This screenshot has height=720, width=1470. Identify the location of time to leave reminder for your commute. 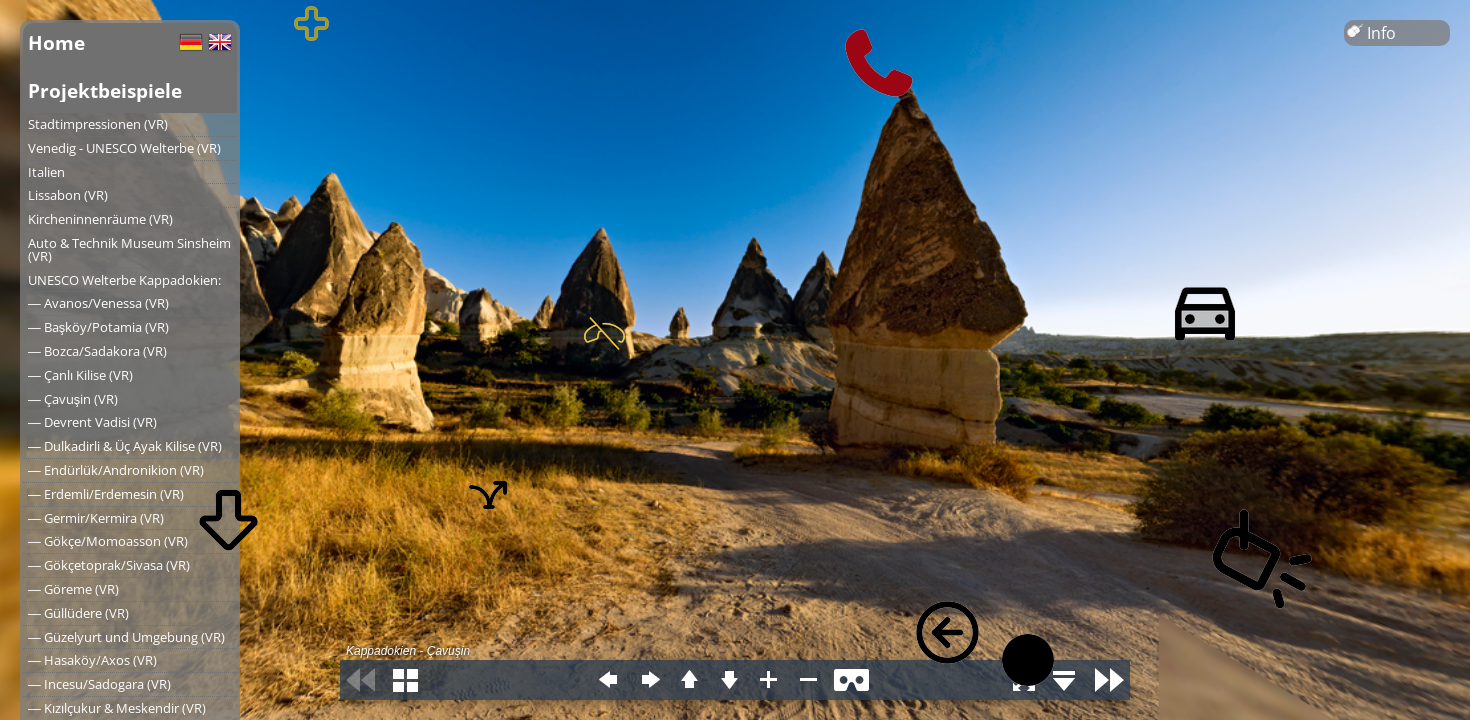
(1205, 314).